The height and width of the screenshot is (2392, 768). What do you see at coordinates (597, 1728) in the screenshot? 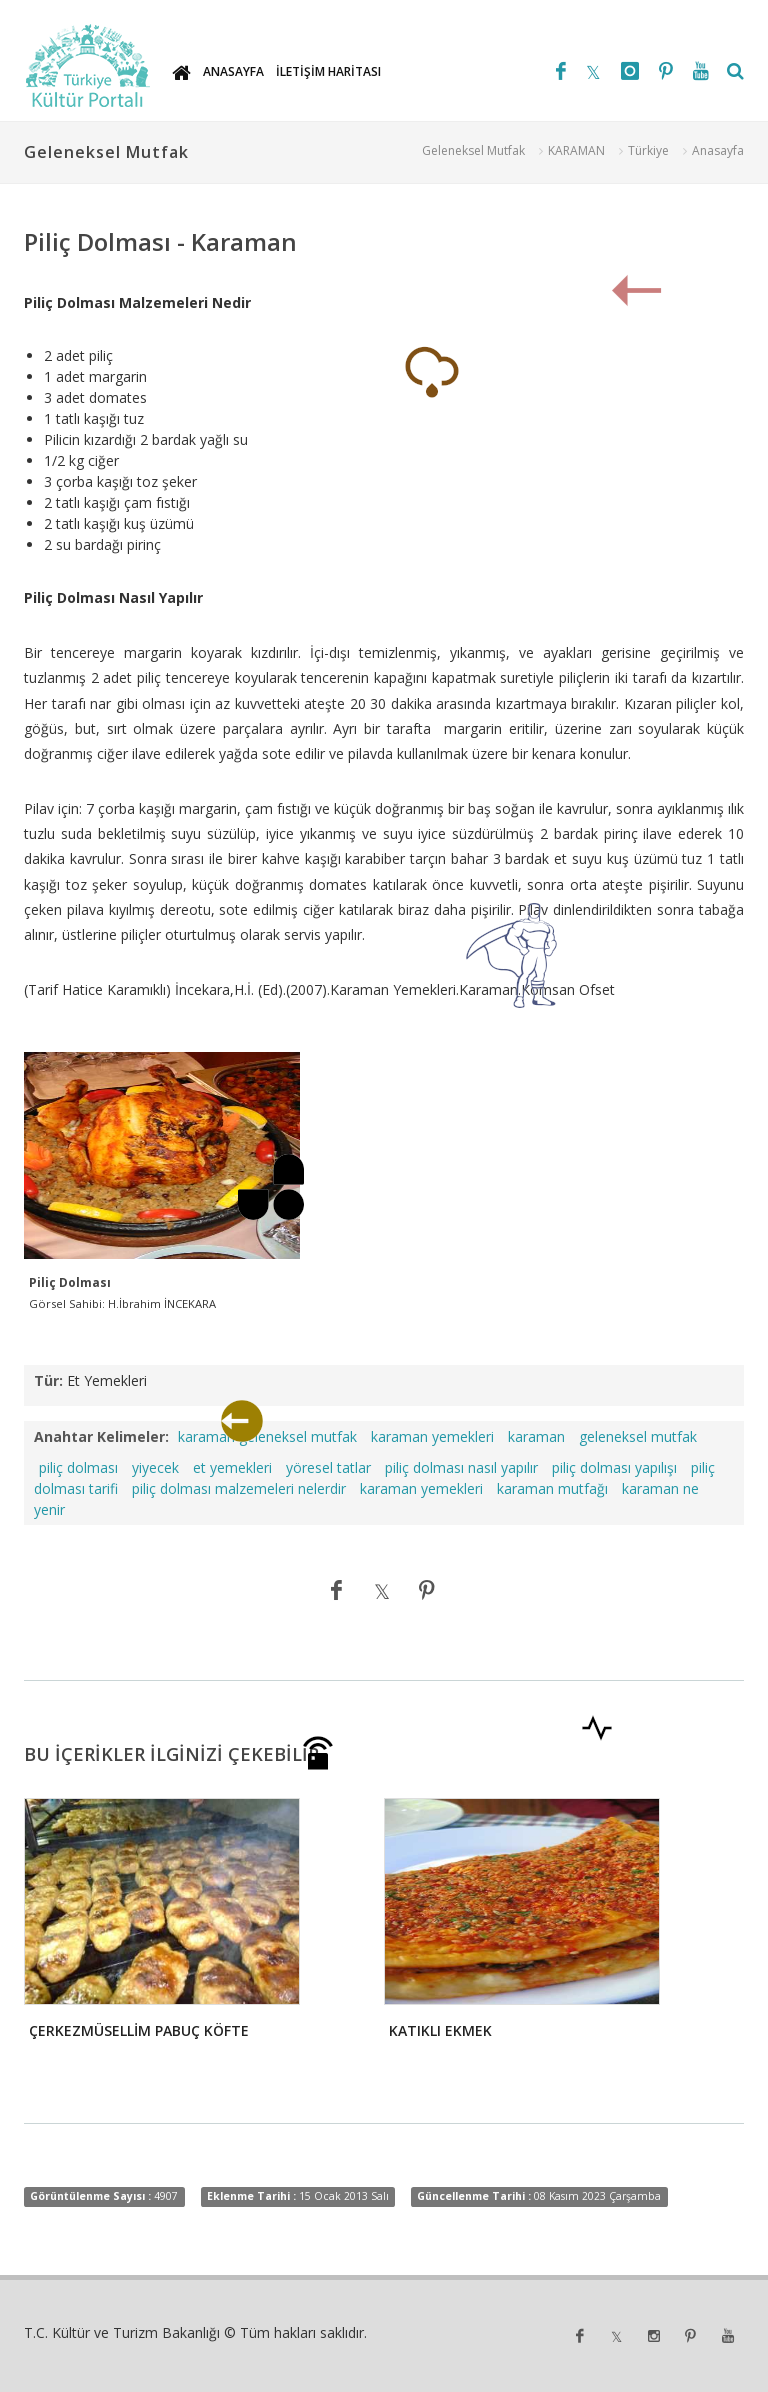
I see `view health or heart rate data` at bounding box center [597, 1728].